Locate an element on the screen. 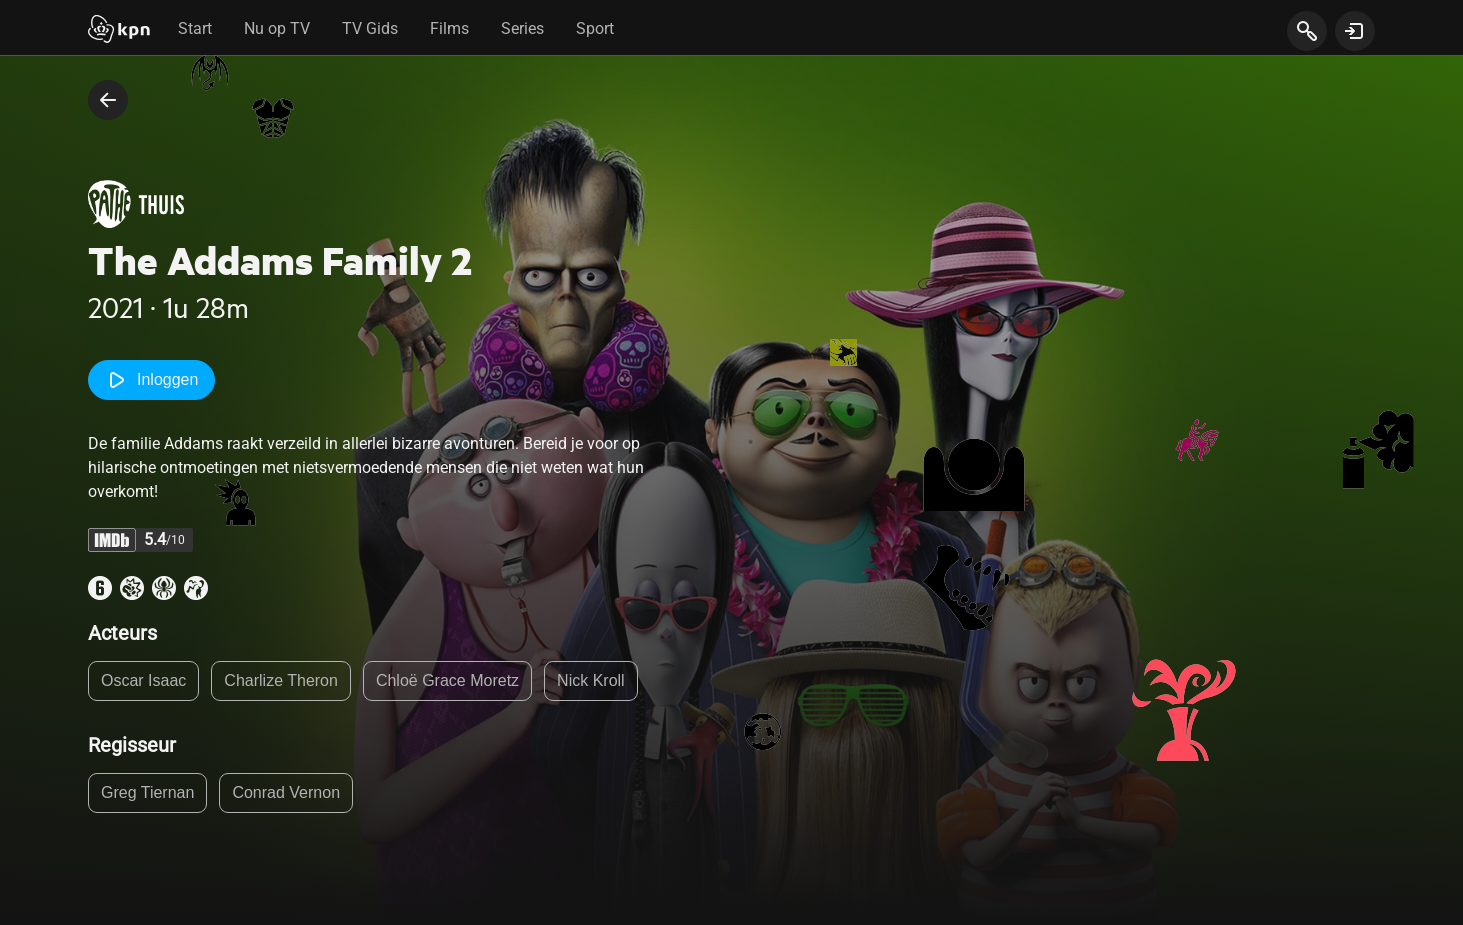 This screenshot has width=1463, height=925. ancient egyptian symbol representing the horizon or sunrise is located at coordinates (974, 471).